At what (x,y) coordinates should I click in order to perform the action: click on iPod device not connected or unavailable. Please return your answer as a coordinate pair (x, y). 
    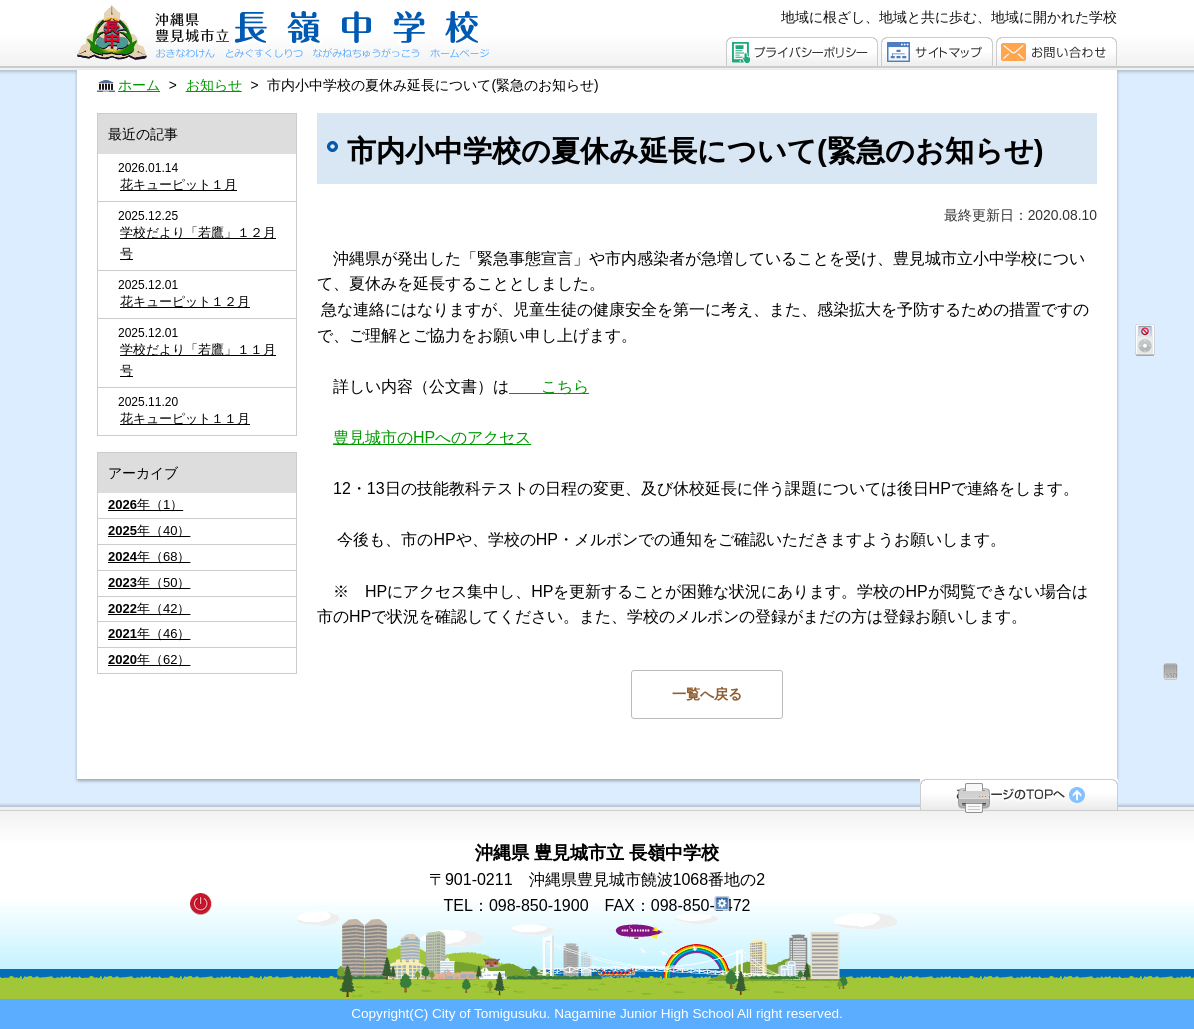
    Looking at the image, I should click on (1145, 340).